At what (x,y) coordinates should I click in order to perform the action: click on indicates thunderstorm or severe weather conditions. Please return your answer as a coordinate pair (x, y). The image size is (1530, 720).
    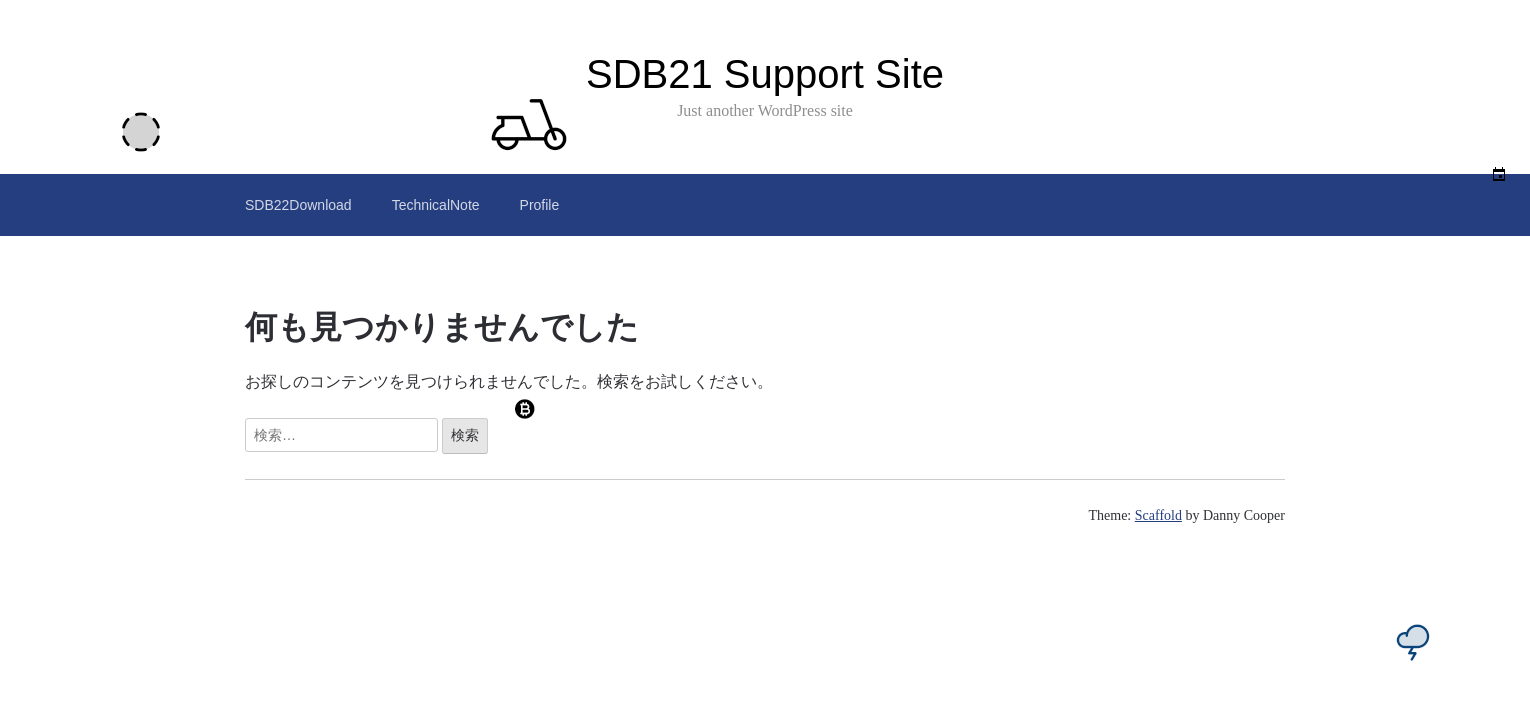
    Looking at the image, I should click on (1413, 642).